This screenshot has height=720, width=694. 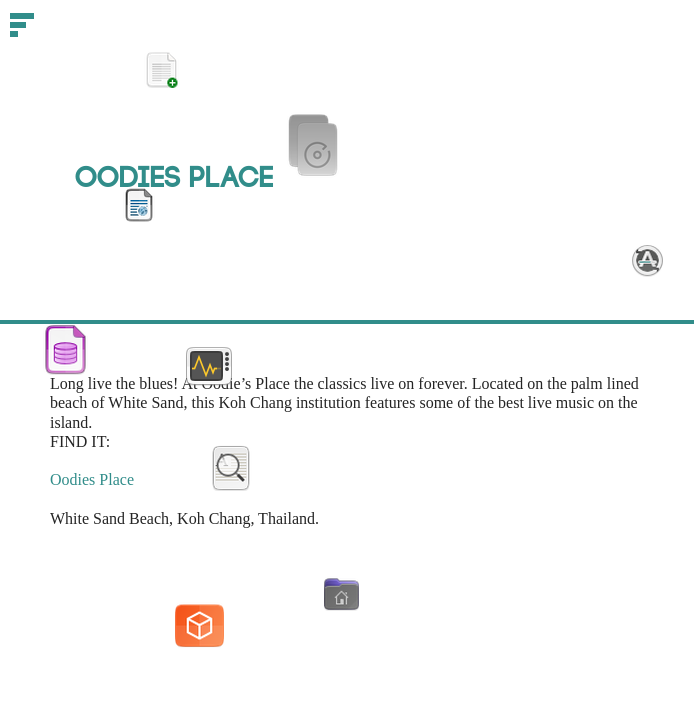 I want to click on access your home folder, so click(x=341, y=593).